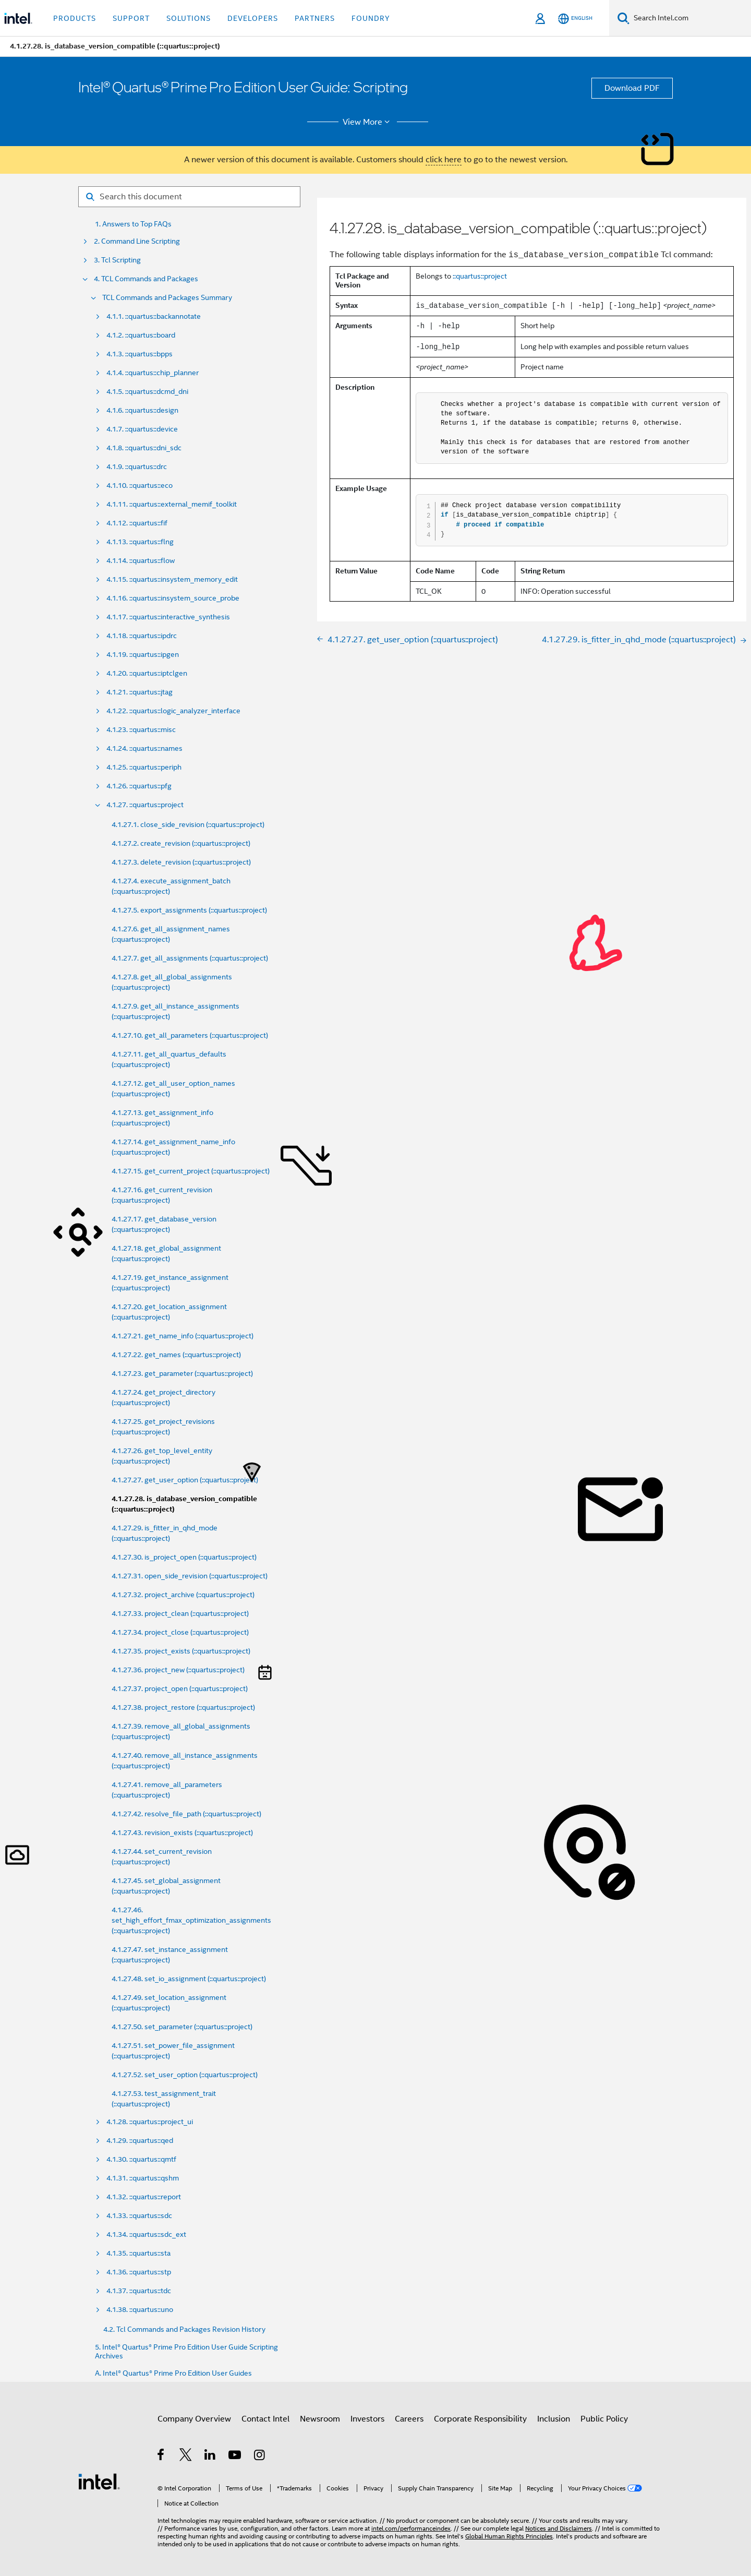 This screenshot has width=751, height=2576. I want to click on no events scheduled for this date, so click(265, 1672).